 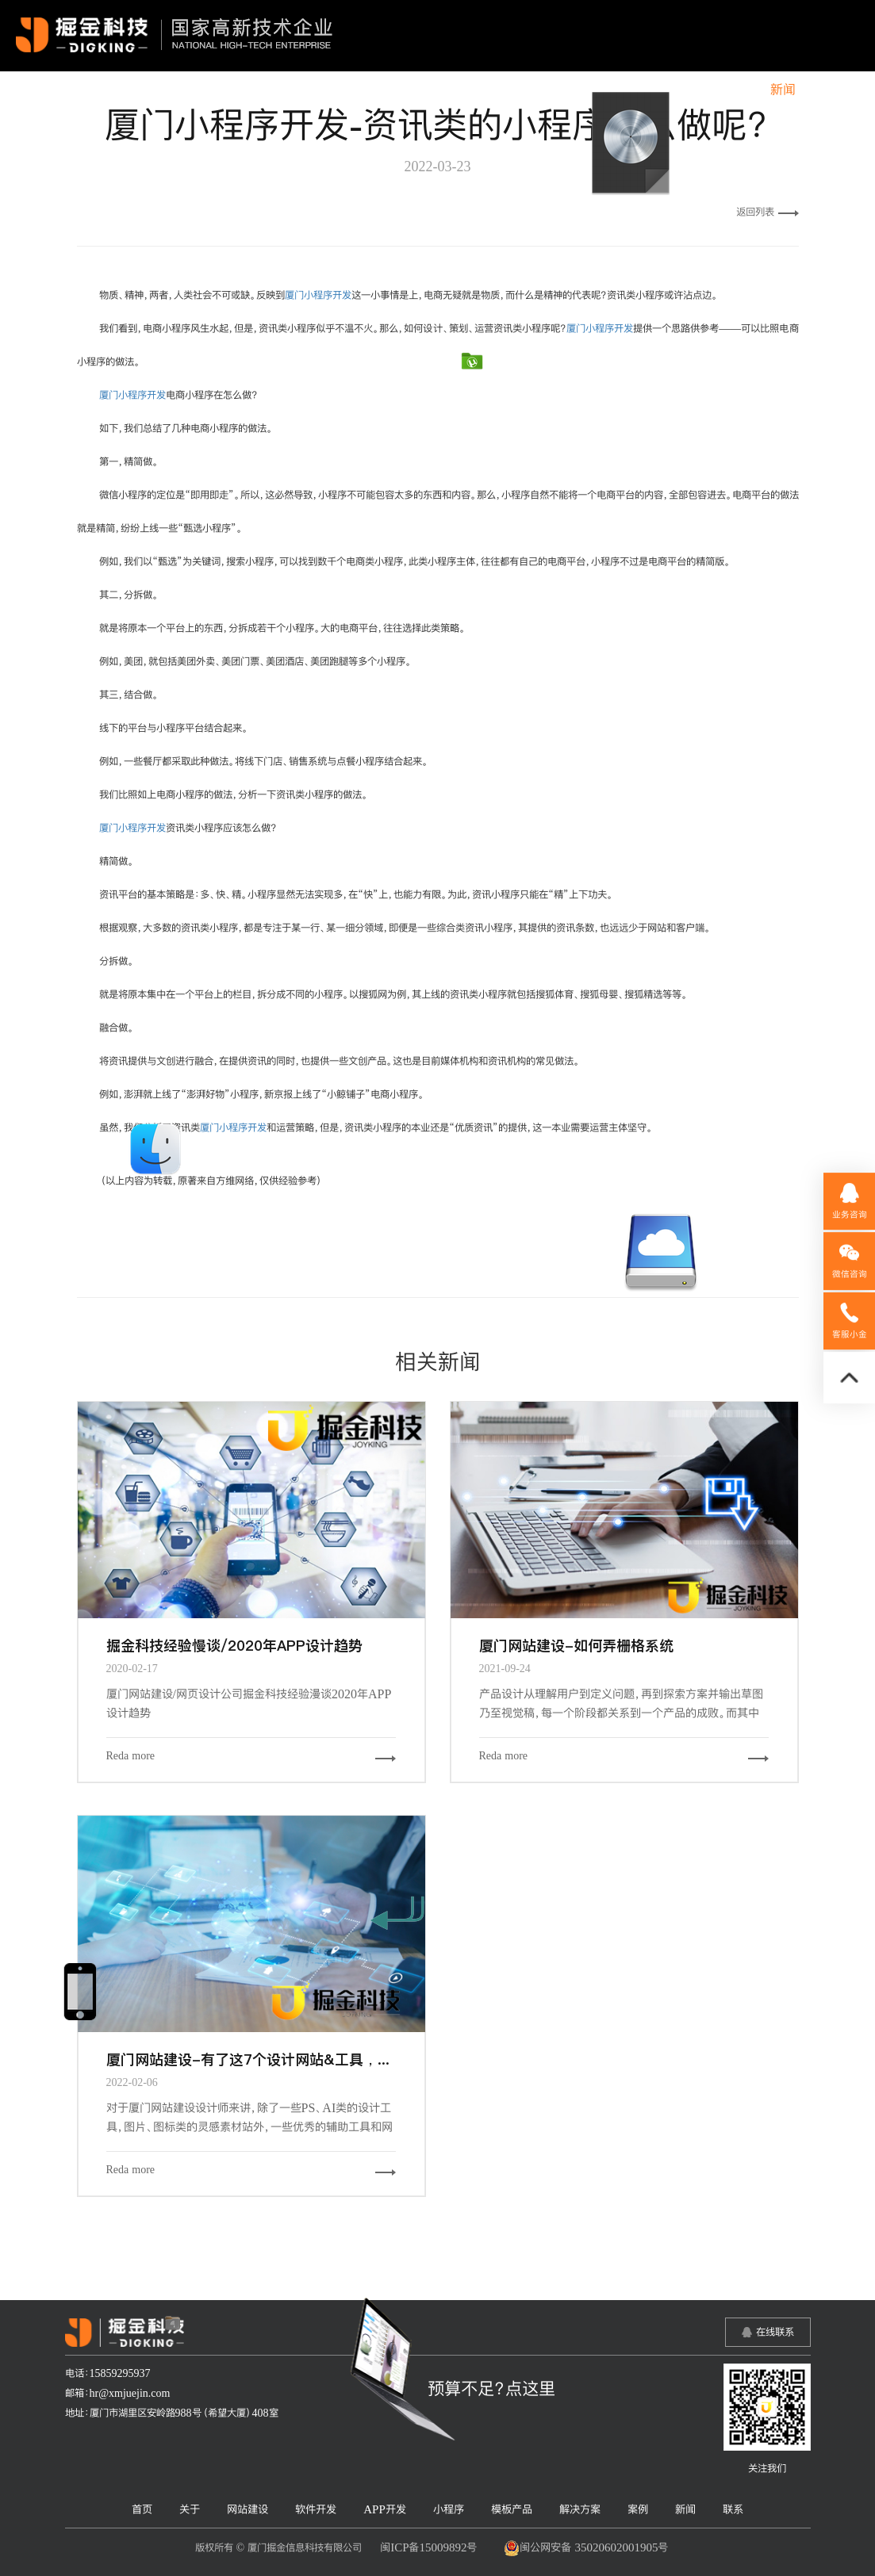 What do you see at coordinates (172, 2322) in the screenshot?
I see `open insync cloud sync folder` at bounding box center [172, 2322].